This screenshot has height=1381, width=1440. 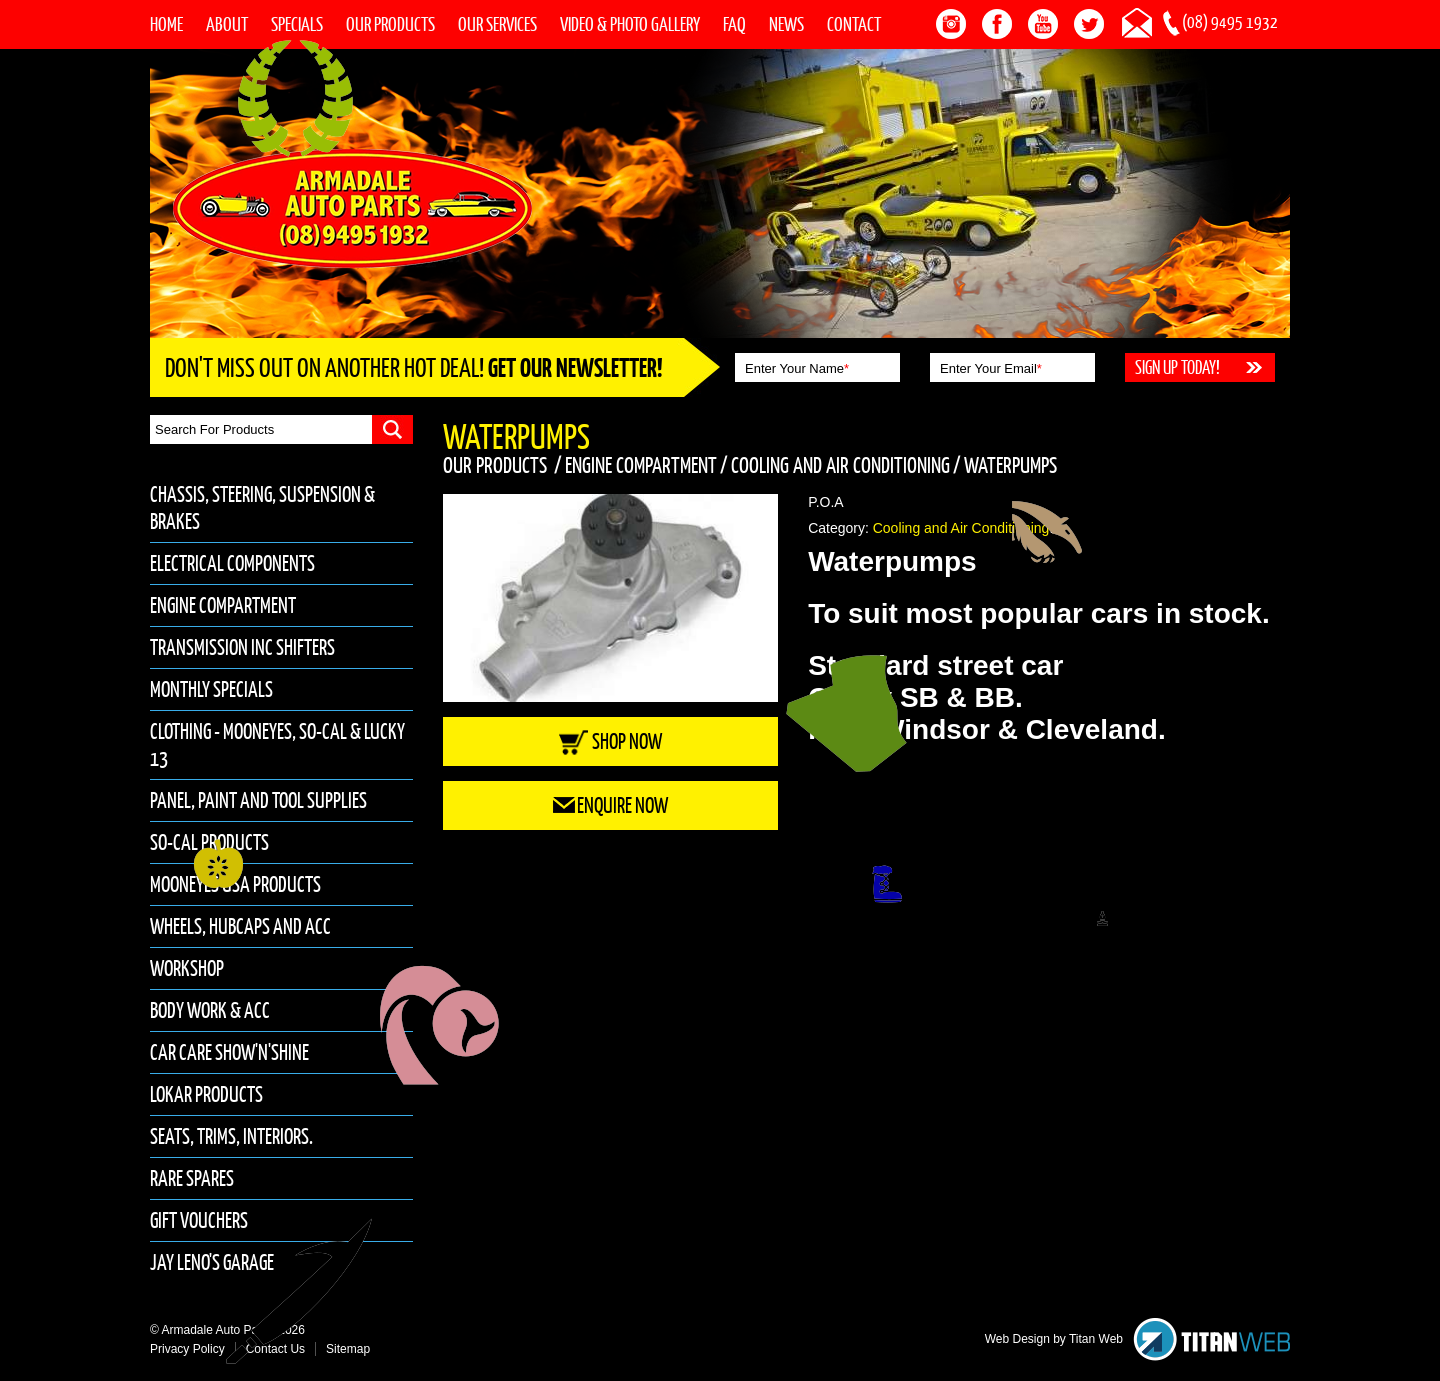 What do you see at coordinates (218, 863) in the screenshot?
I see `view apple seed count or farming resources` at bounding box center [218, 863].